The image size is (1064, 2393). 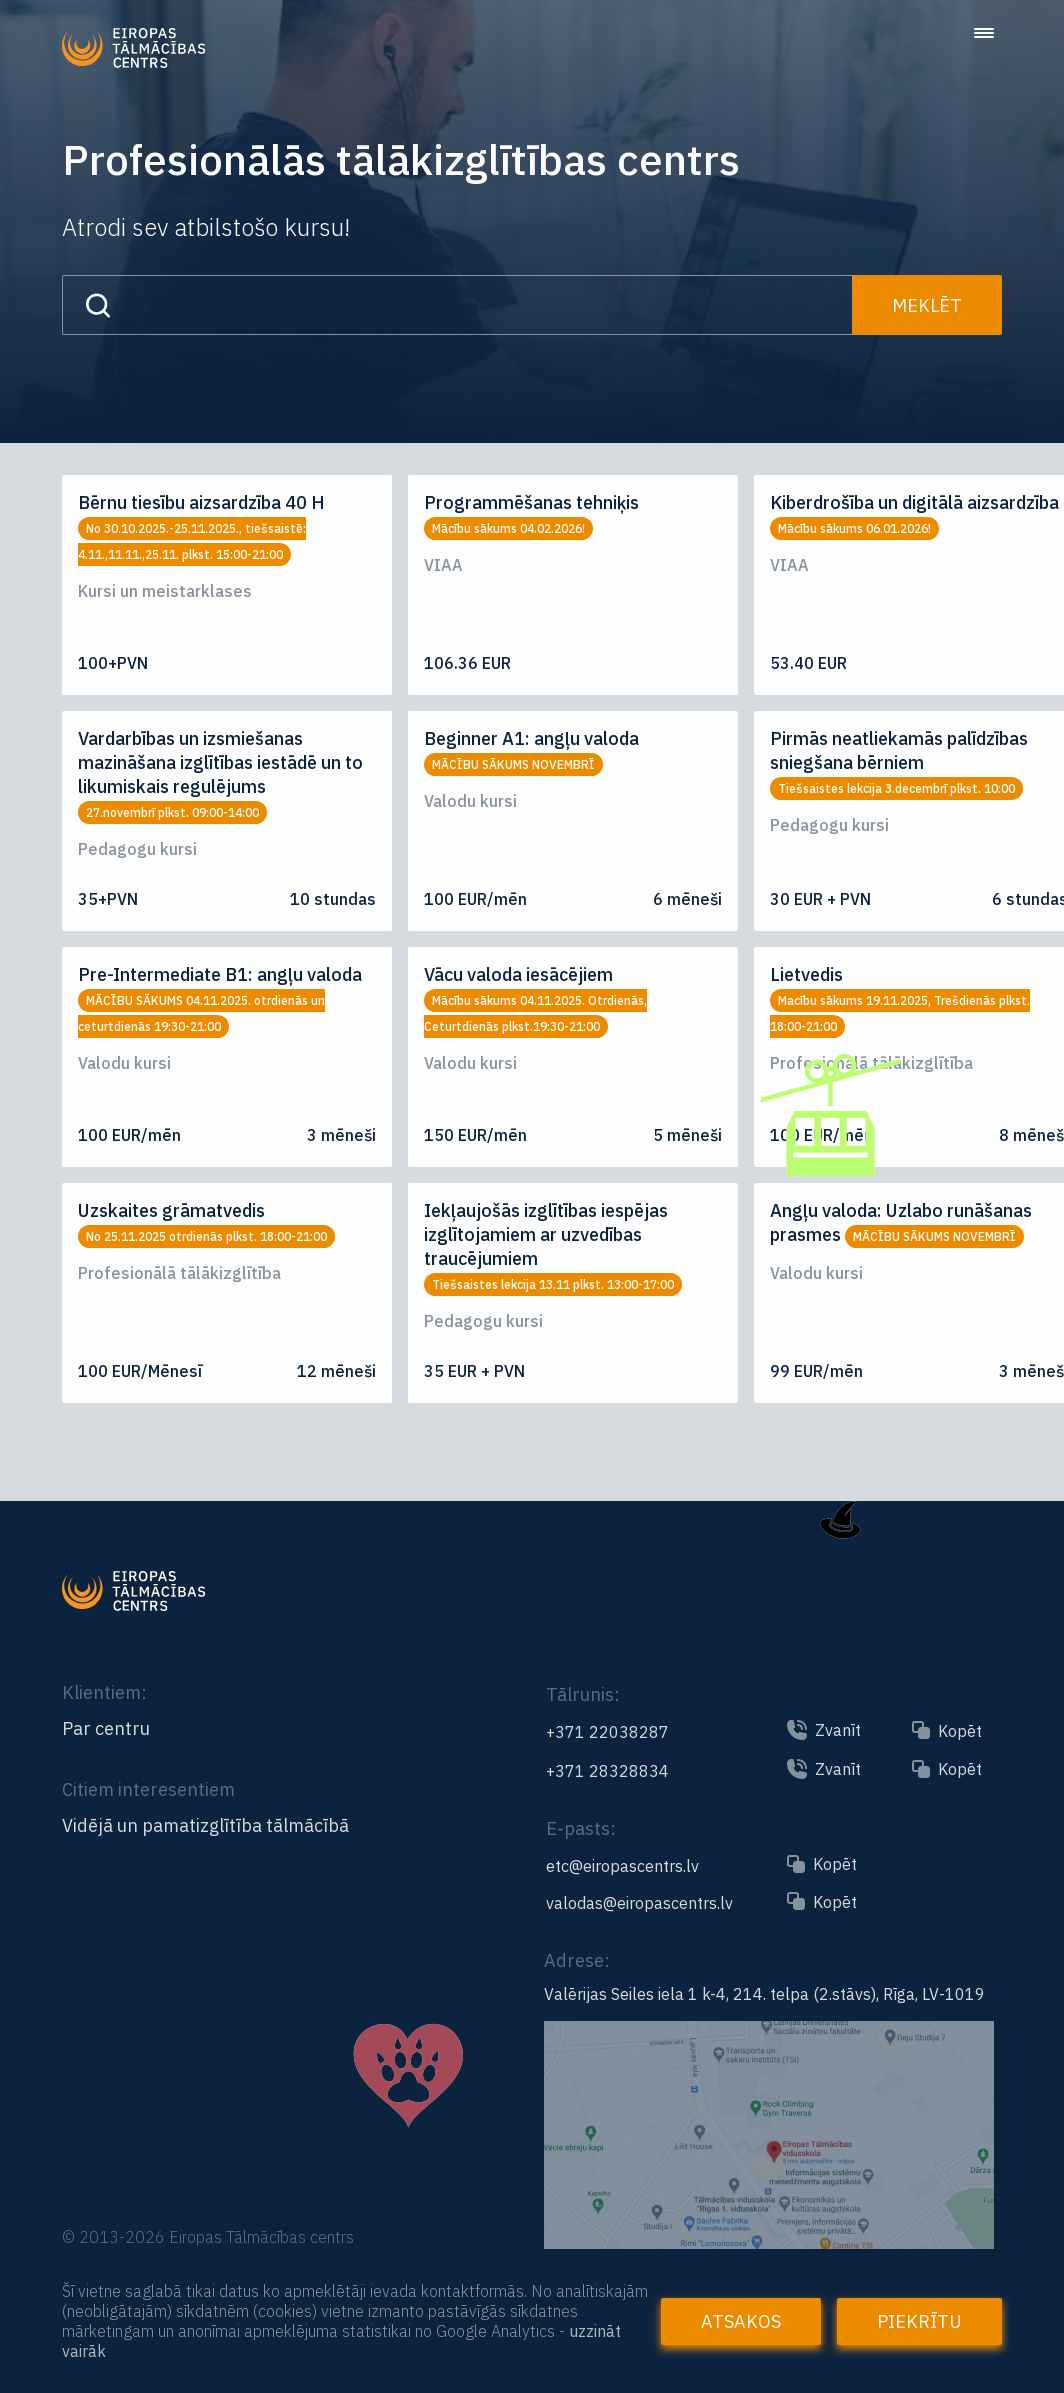 I want to click on favorite or like a pet-related item, so click(x=408, y=2076).